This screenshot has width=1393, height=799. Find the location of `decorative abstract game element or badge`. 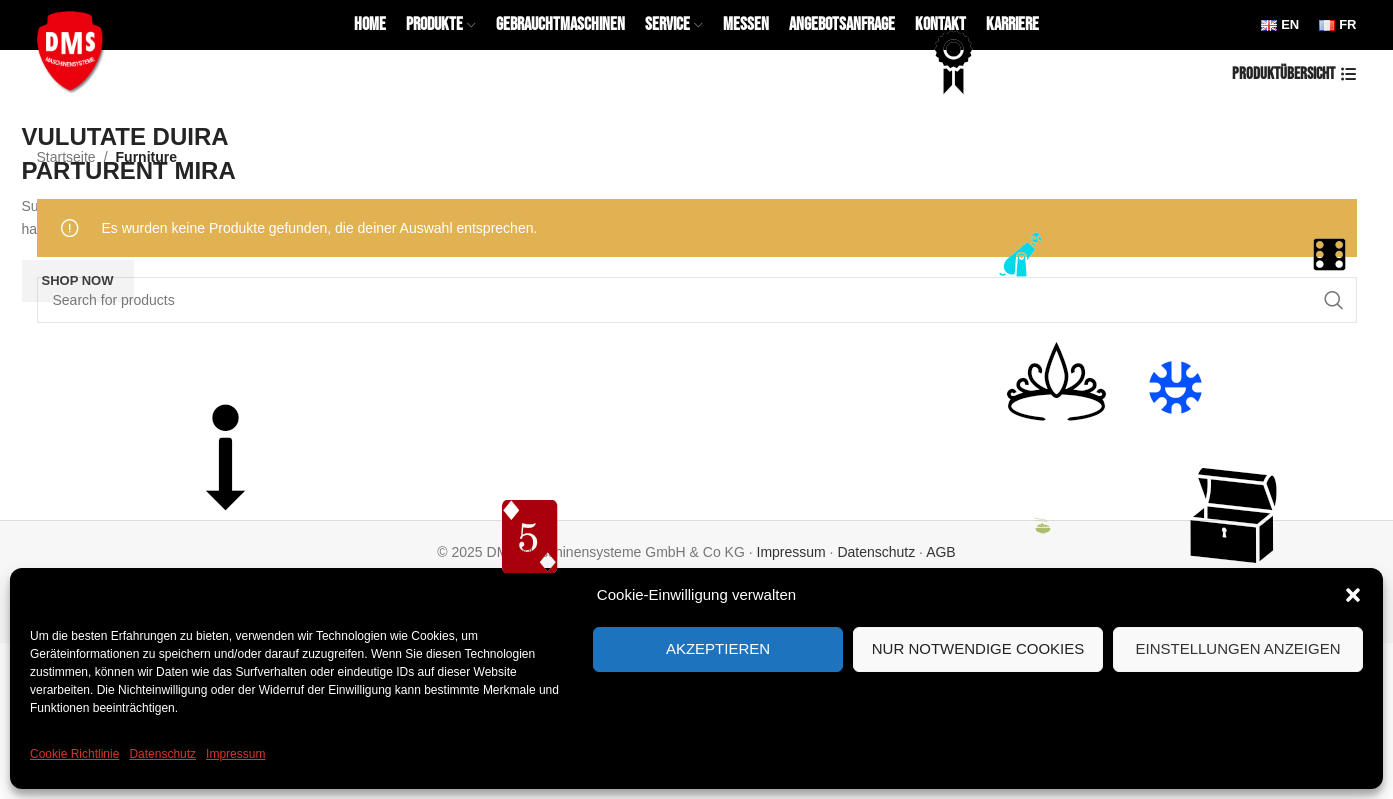

decorative abstract game element or badge is located at coordinates (1175, 387).